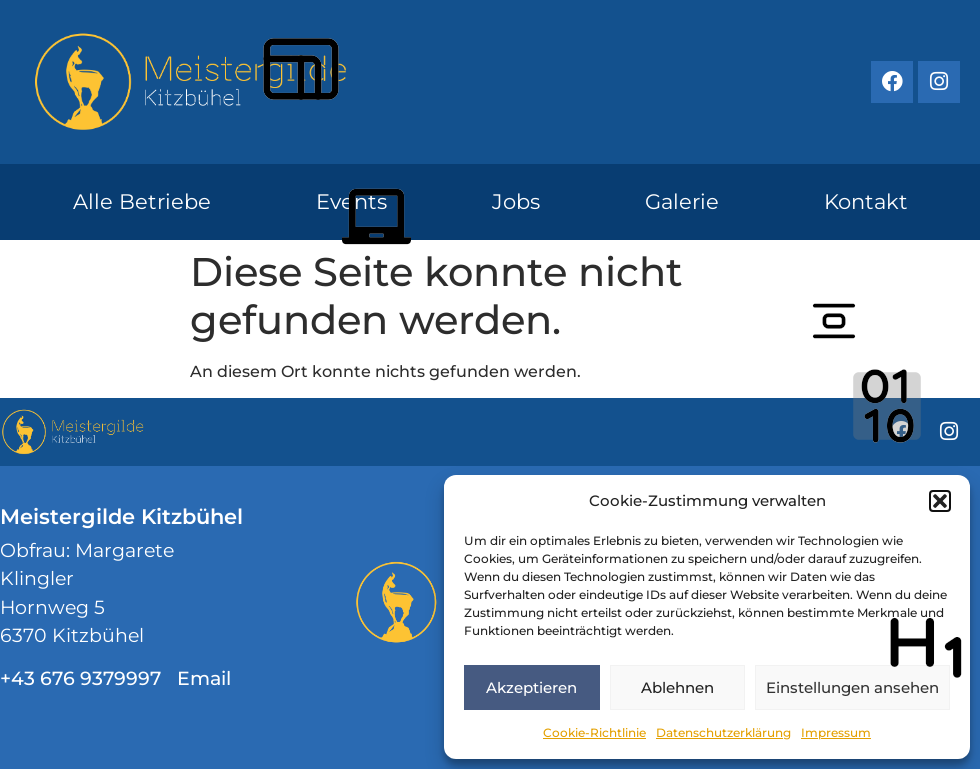 Image resolution: width=980 pixels, height=769 pixels. What do you see at coordinates (887, 406) in the screenshot?
I see `view or edit binary data` at bounding box center [887, 406].